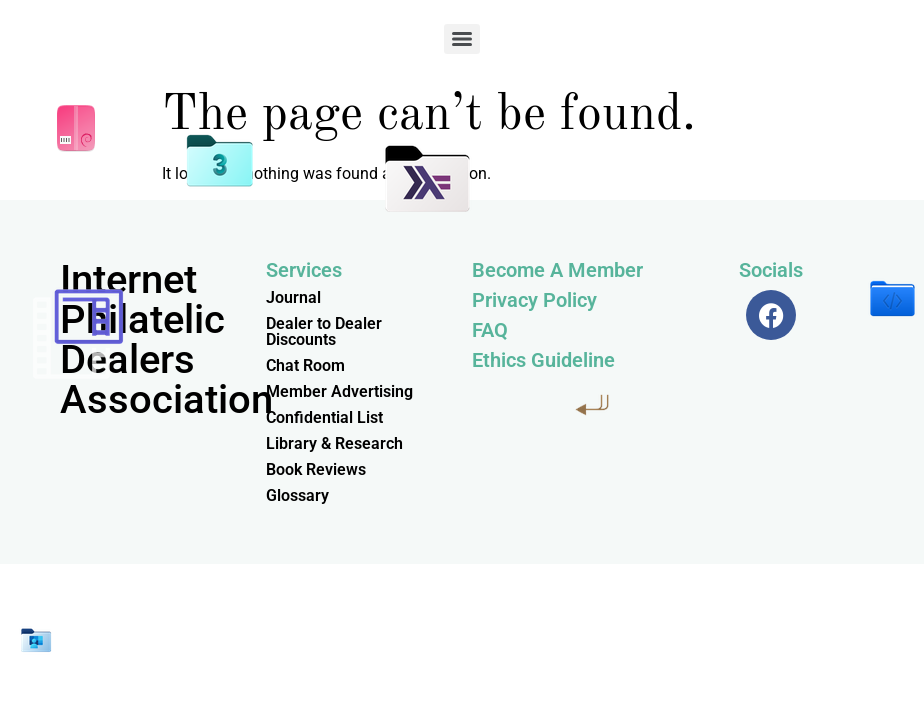 The height and width of the screenshot is (720, 924). I want to click on reply to all recipients of an email, so click(591, 402).